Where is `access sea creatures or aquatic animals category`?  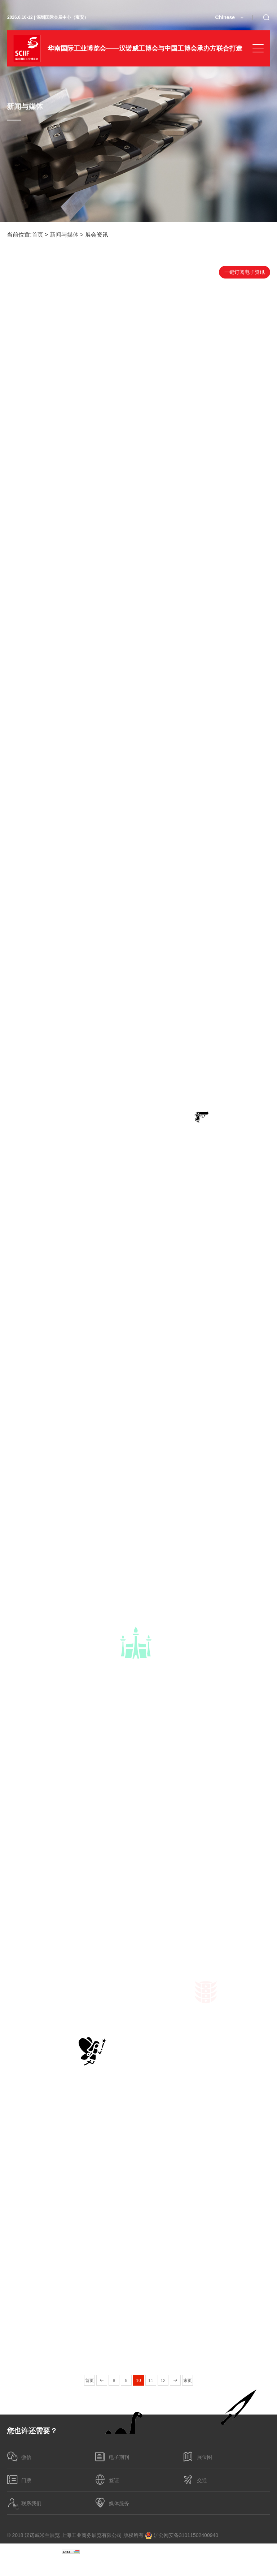 access sea creatures or aquatic animals category is located at coordinates (124, 2423).